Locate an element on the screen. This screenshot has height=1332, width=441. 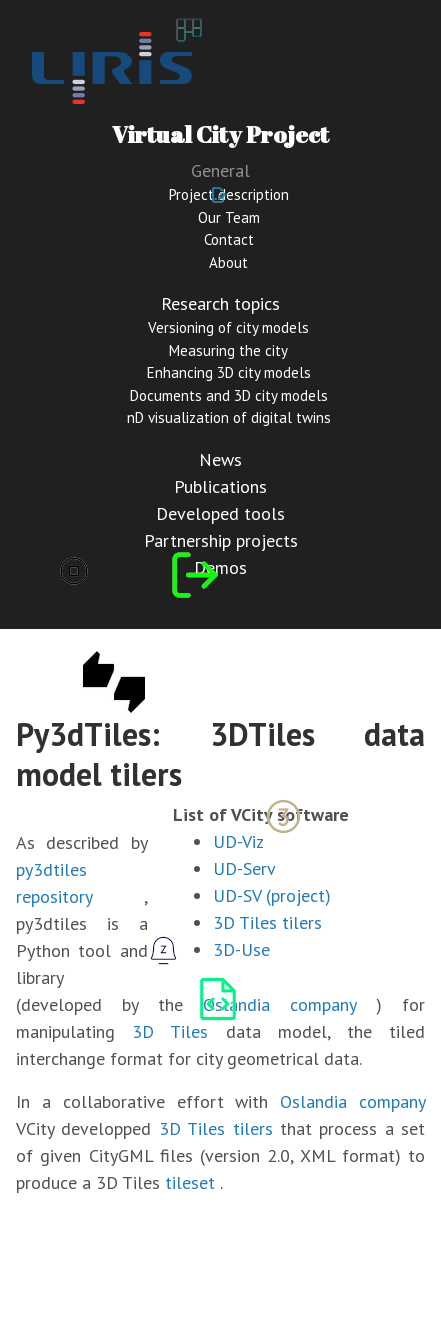
open kanban board view is located at coordinates (189, 29).